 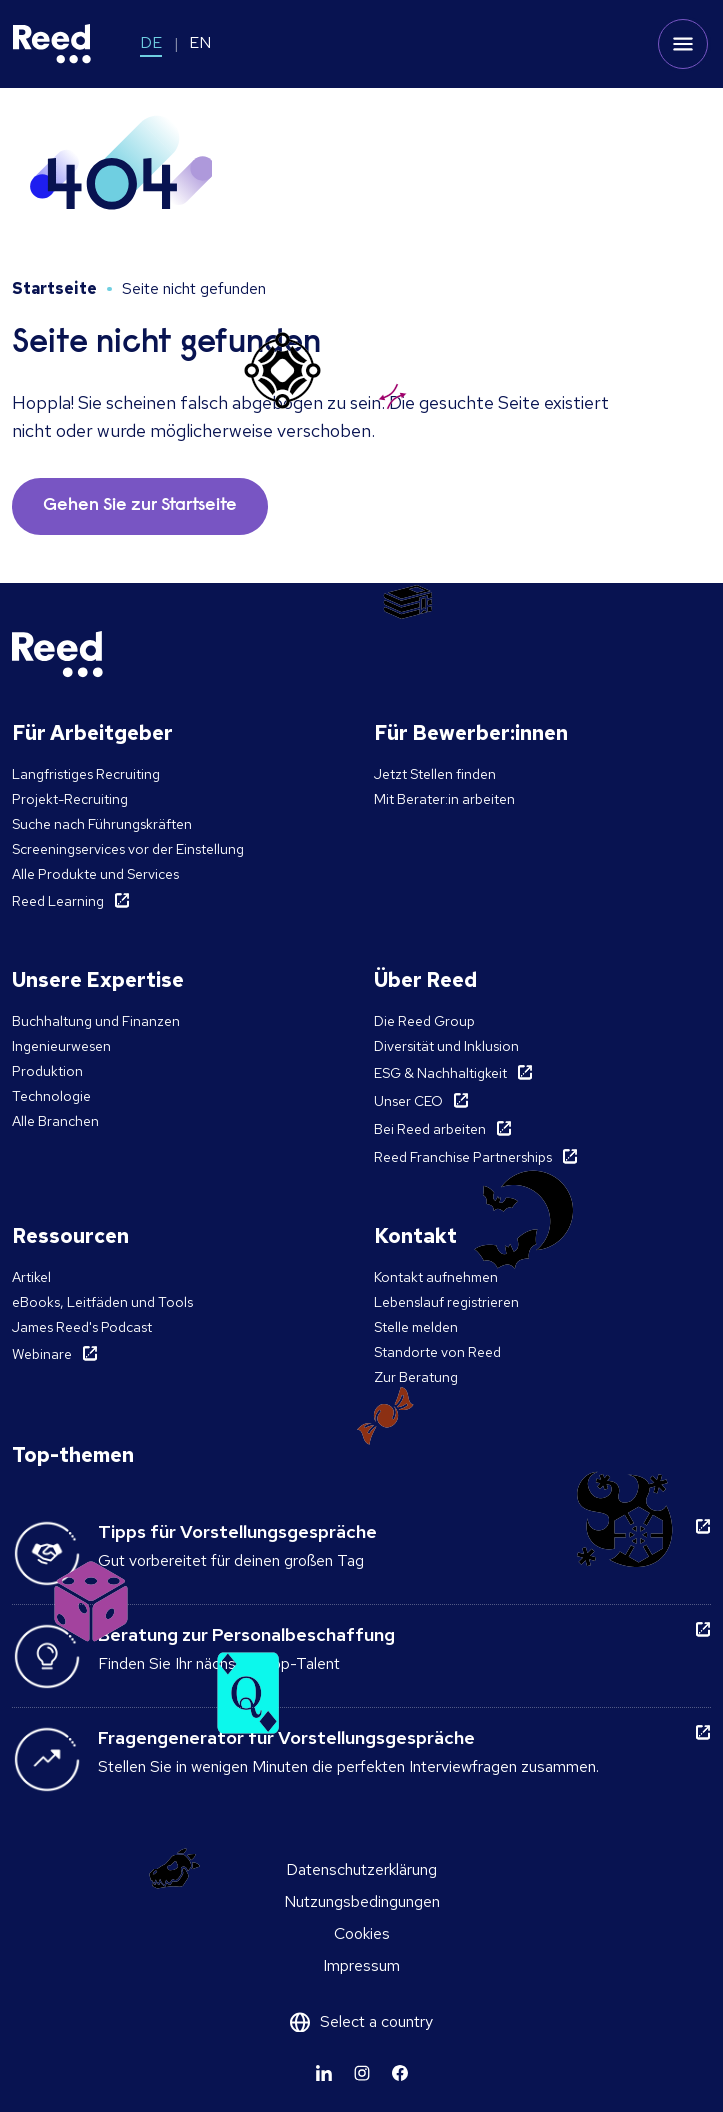 What do you see at coordinates (248, 1693) in the screenshot?
I see `queen of diamonds playing card` at bounding box center [248, 1693].